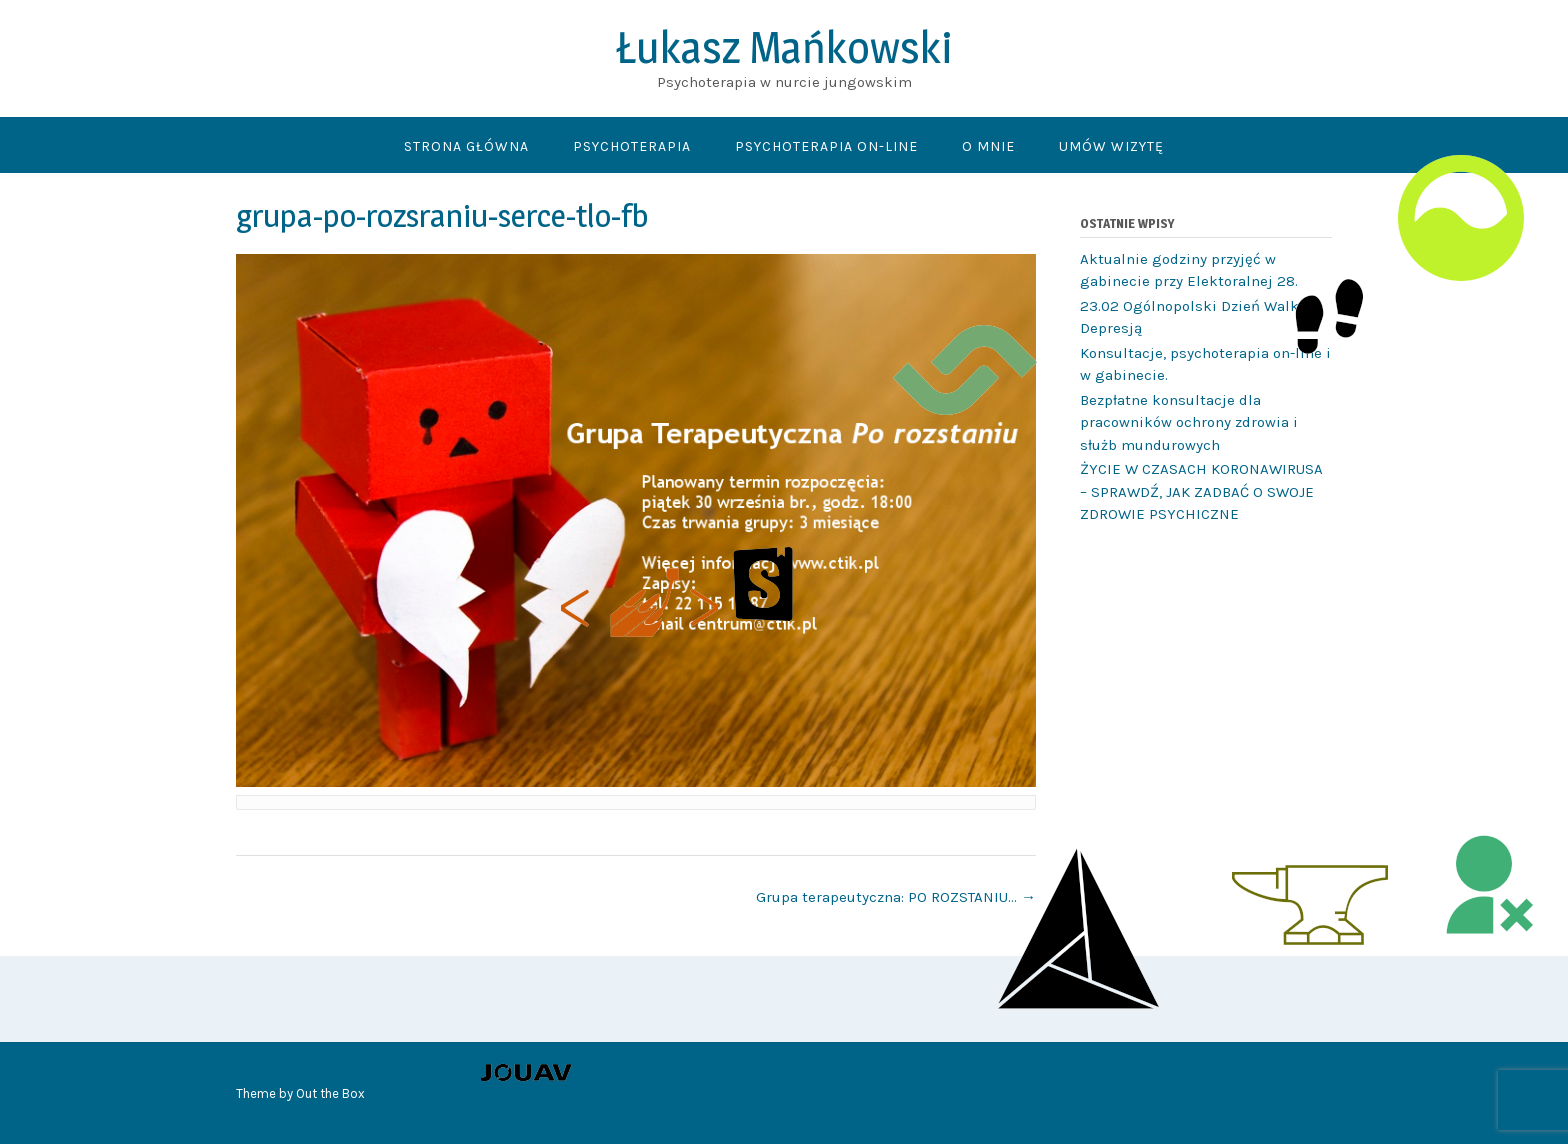 The width and height of the screenshot is (1568, 1144). What do you see at coordinates (1484, 887) in the screenshot?
I see `unfollow a user` at bounding box center [1484, 887].